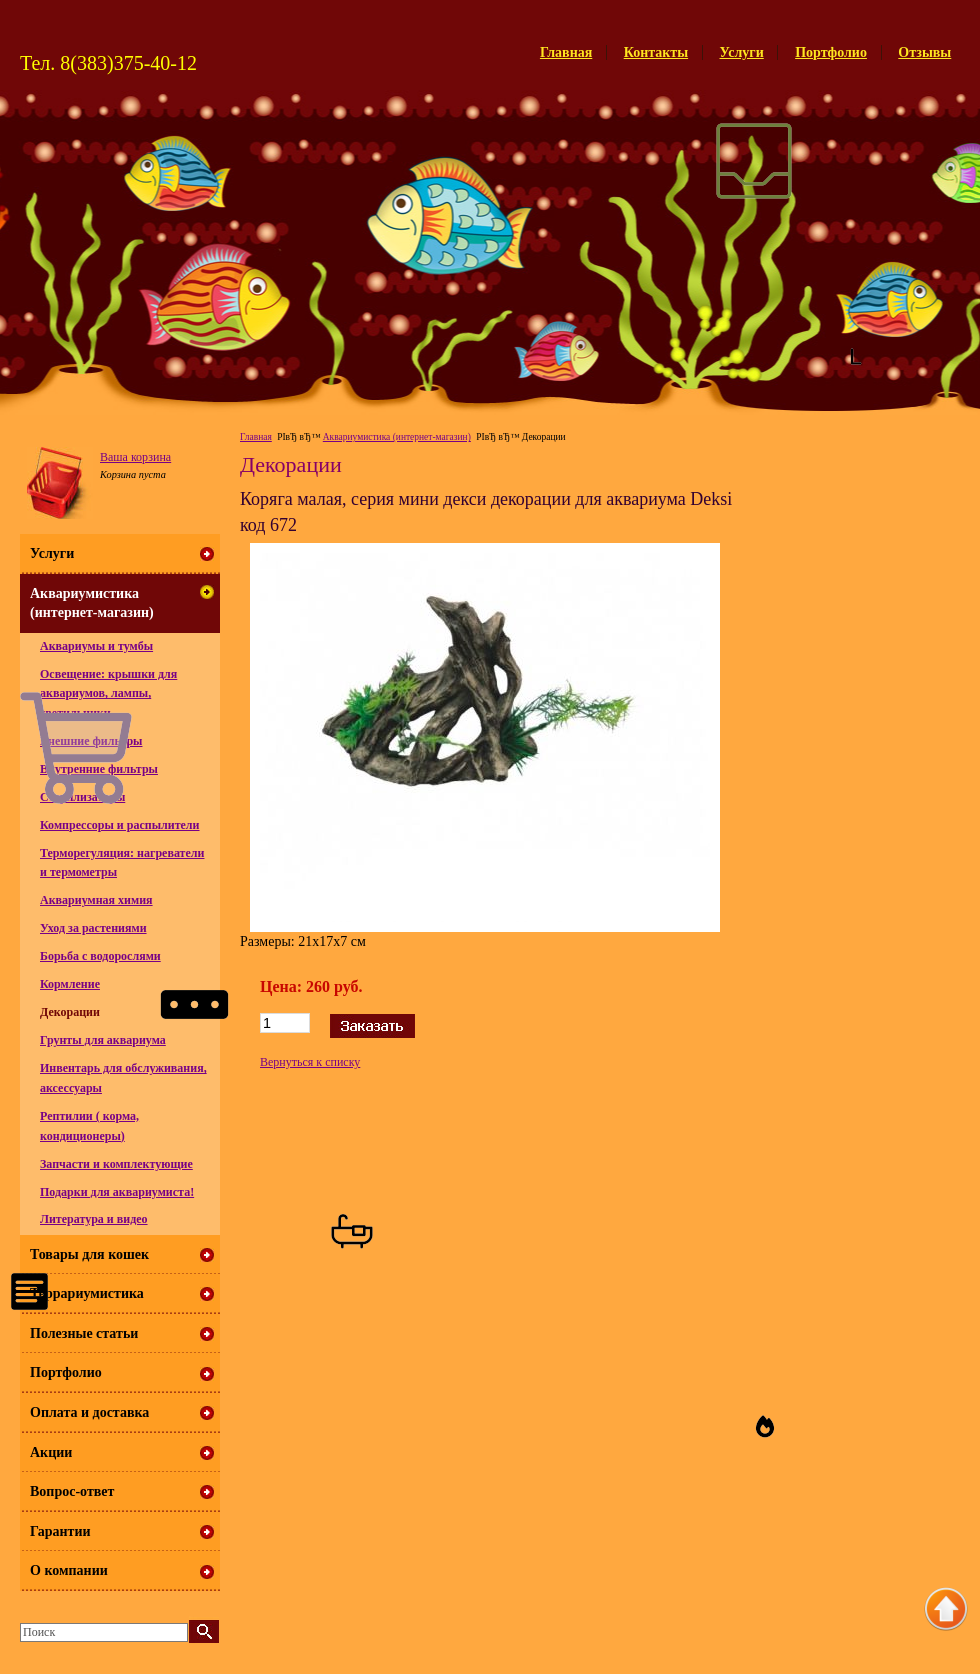 This screenshot has height=1674, width=980. Describe the element at coordinates (194, 1004) in the screenshot. I see `open more options menu` at that location.